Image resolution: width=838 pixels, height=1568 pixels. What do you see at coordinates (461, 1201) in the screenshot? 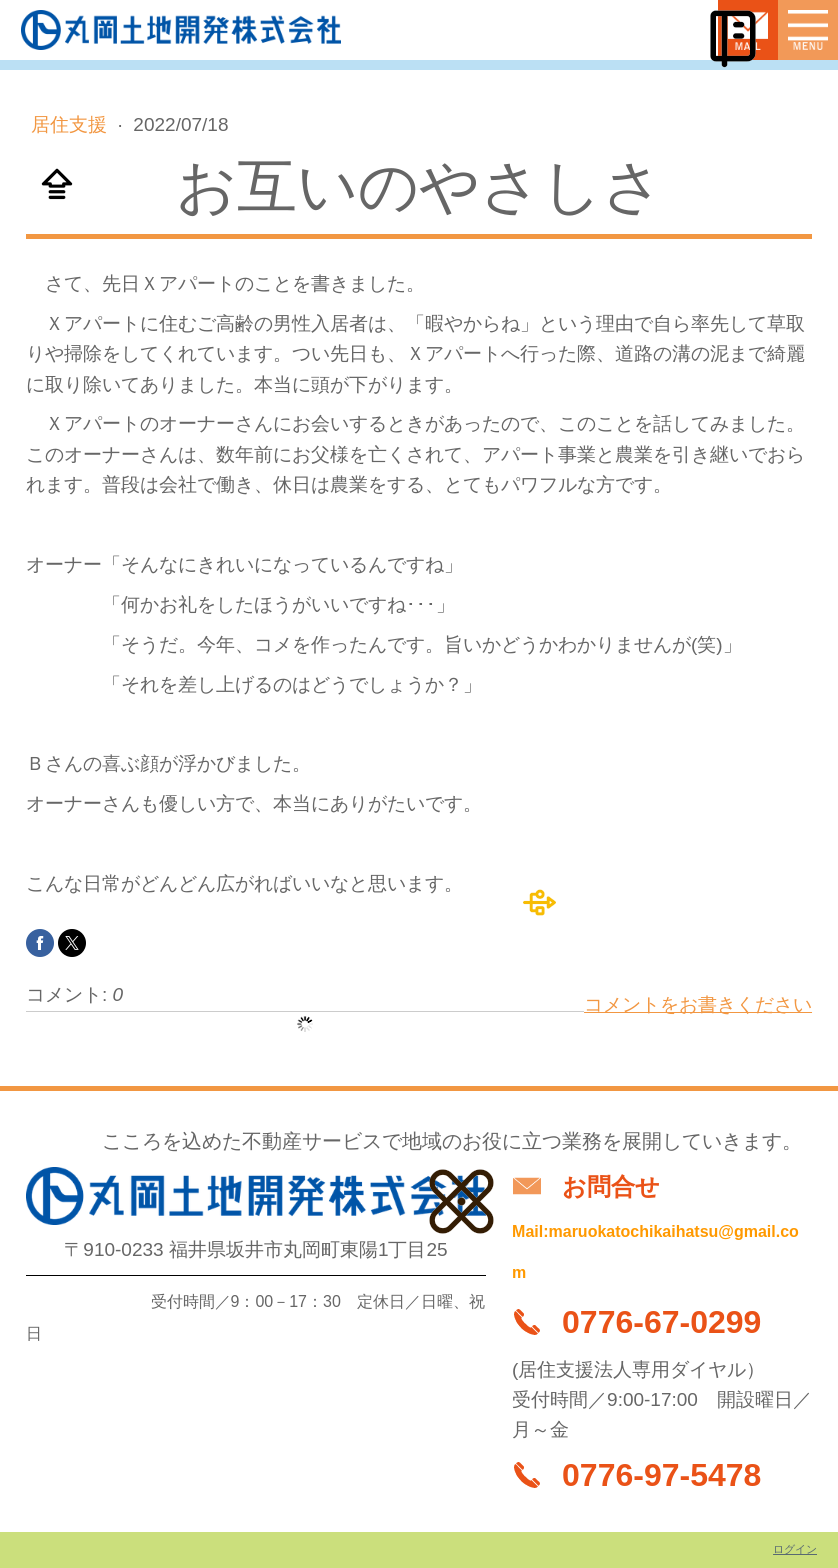
I see `access first aid or medical help resources` at bounding box center [461, 1201].